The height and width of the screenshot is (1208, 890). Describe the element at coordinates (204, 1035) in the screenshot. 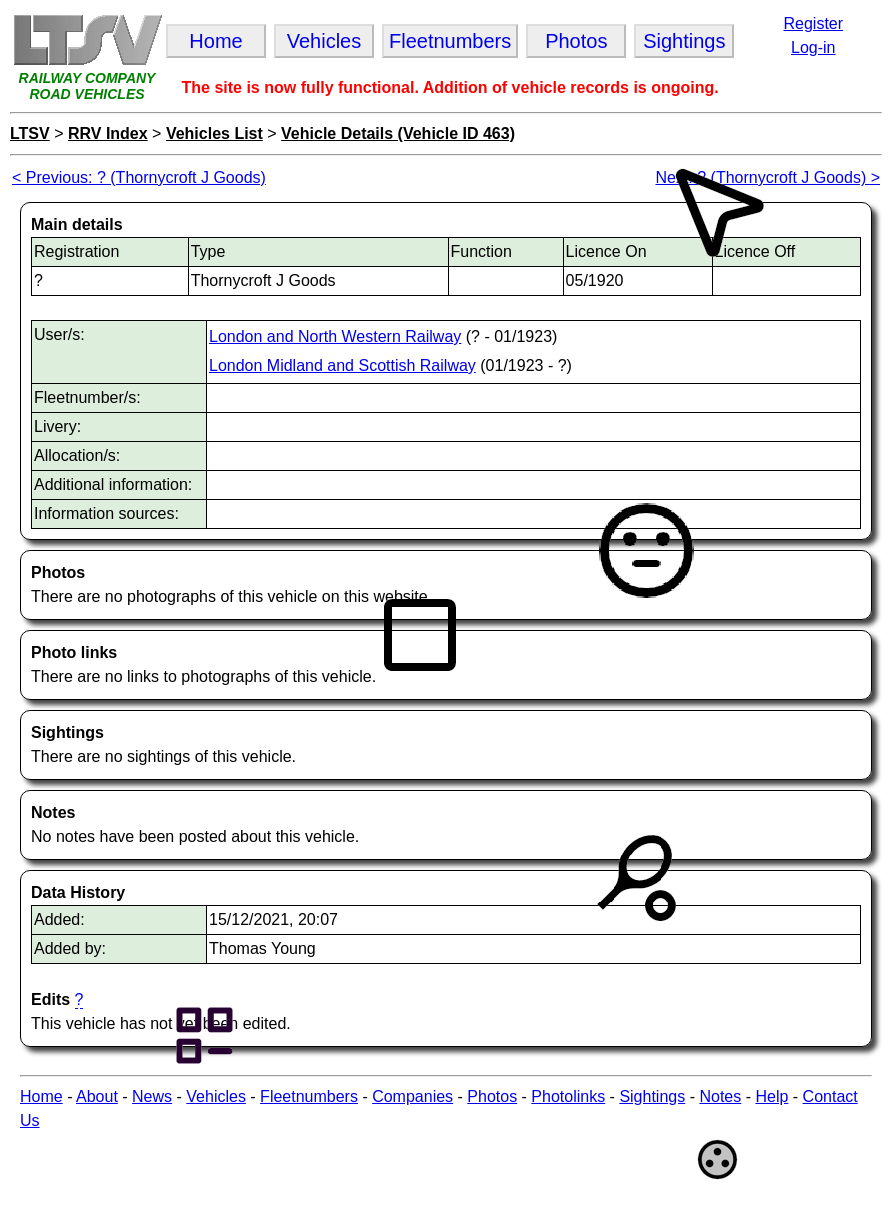

I see `remove a category from the list` at that location.